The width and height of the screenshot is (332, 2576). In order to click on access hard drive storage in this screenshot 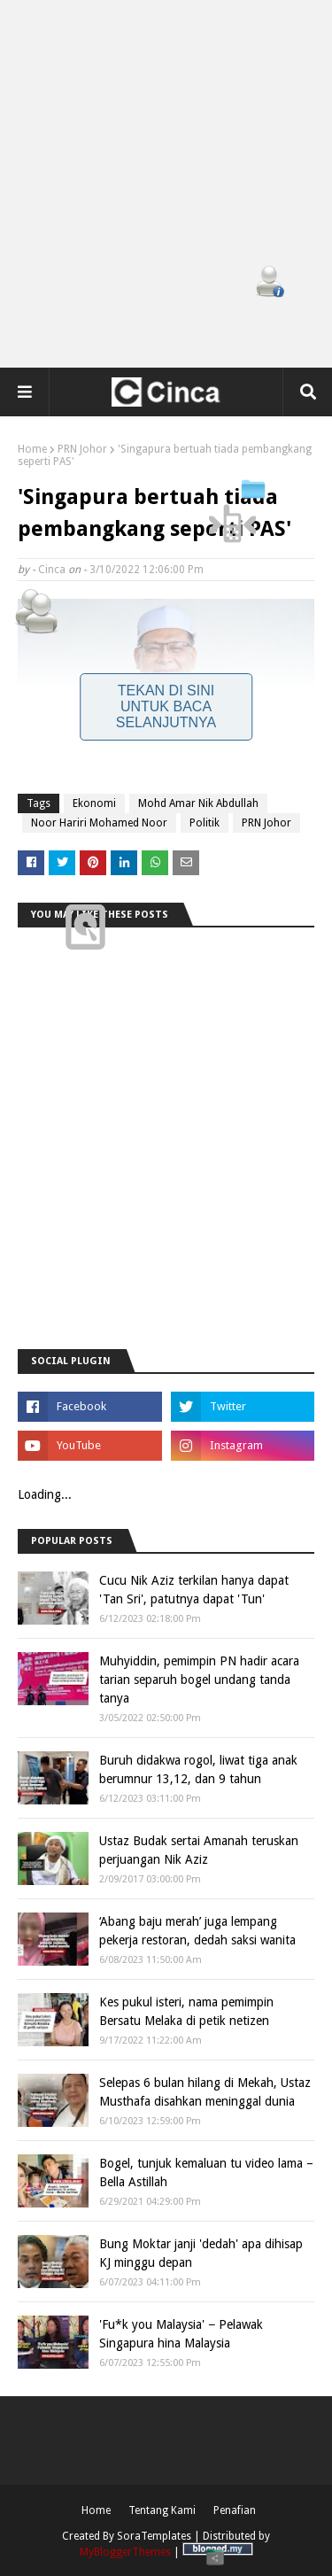, I will do `click(85, 927)`.